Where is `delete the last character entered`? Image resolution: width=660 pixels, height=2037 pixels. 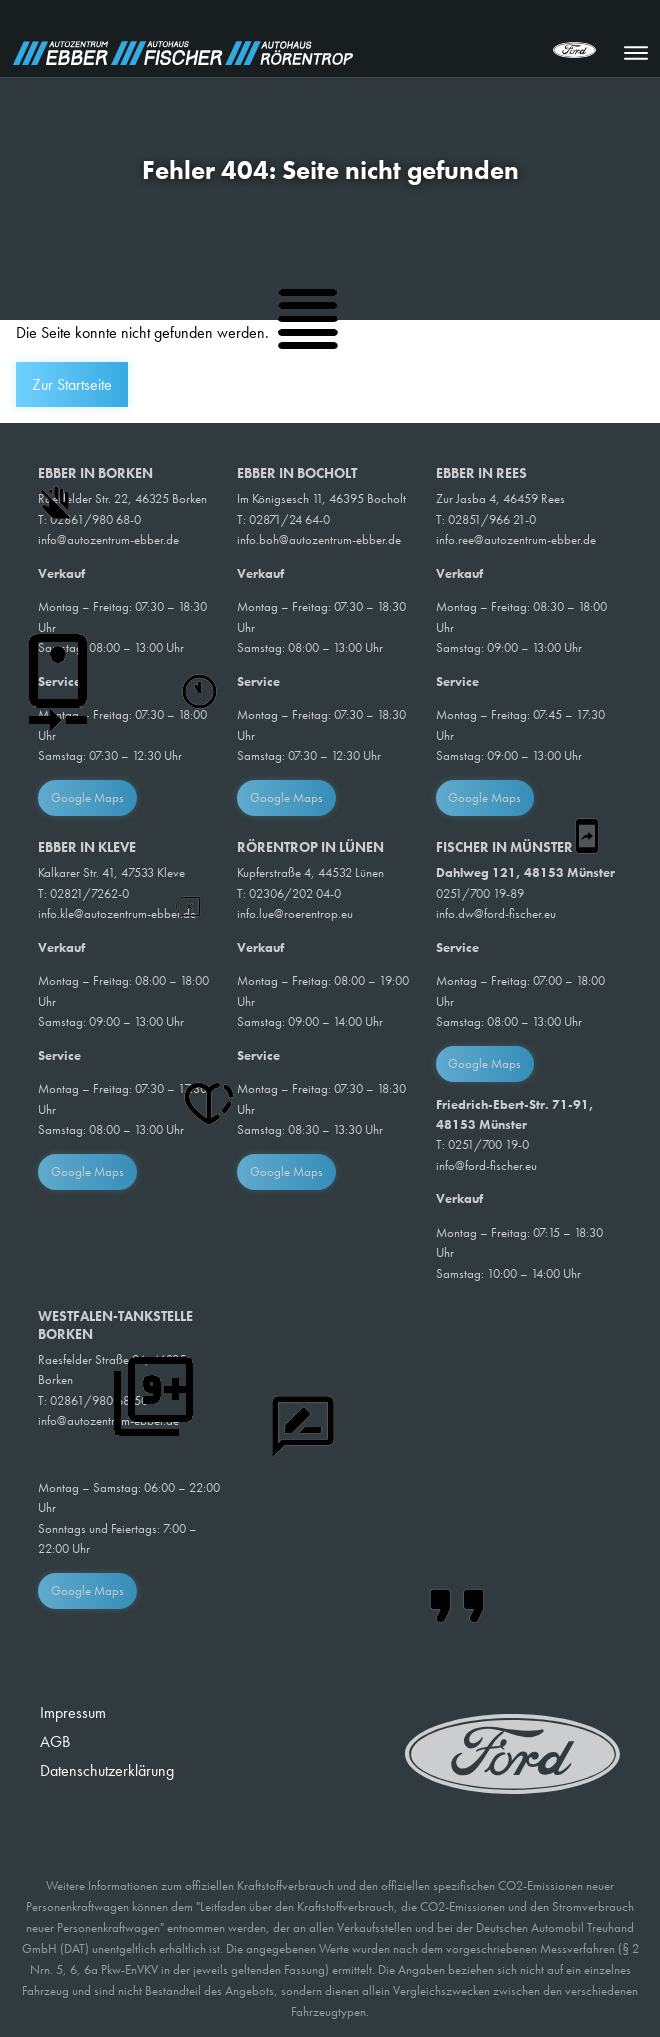 delete the last character entered is located at coordinates (188, 906).